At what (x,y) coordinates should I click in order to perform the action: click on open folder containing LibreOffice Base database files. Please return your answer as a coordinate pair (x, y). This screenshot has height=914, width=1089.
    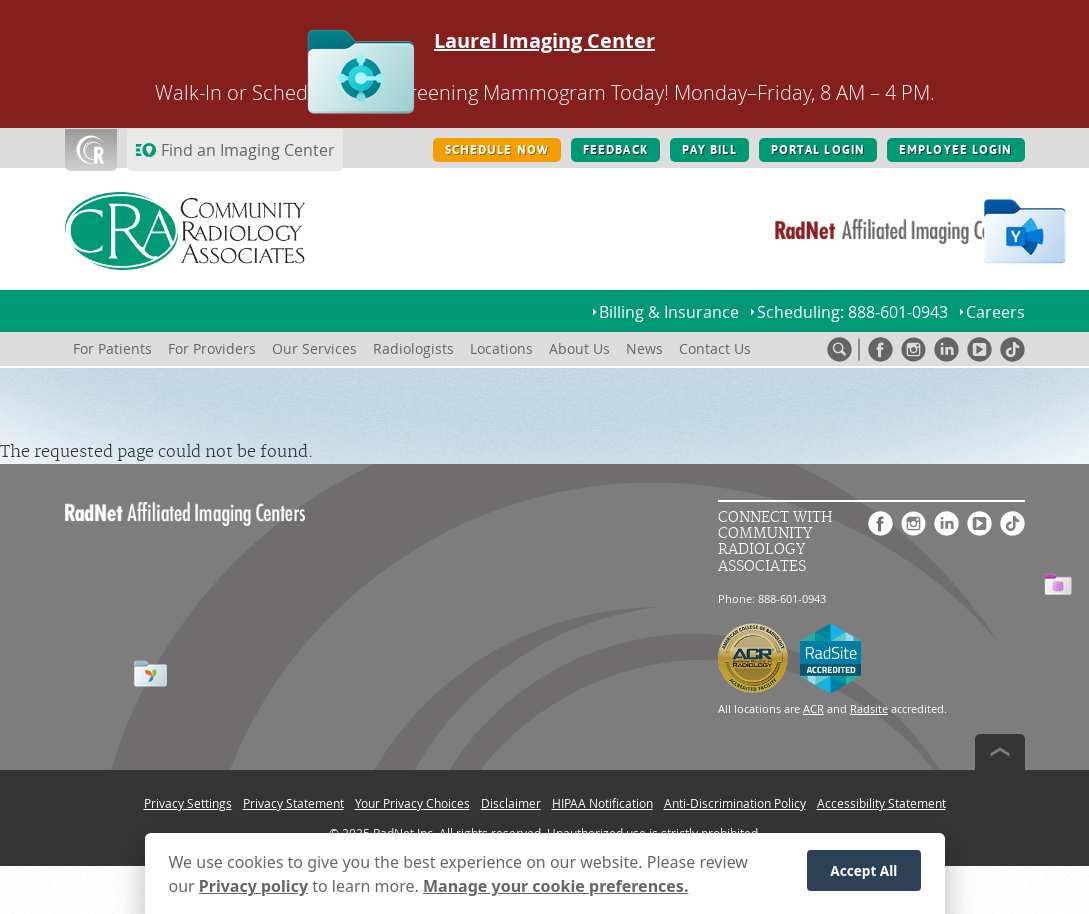
    Looking at the image, I should click on (1058, 585).